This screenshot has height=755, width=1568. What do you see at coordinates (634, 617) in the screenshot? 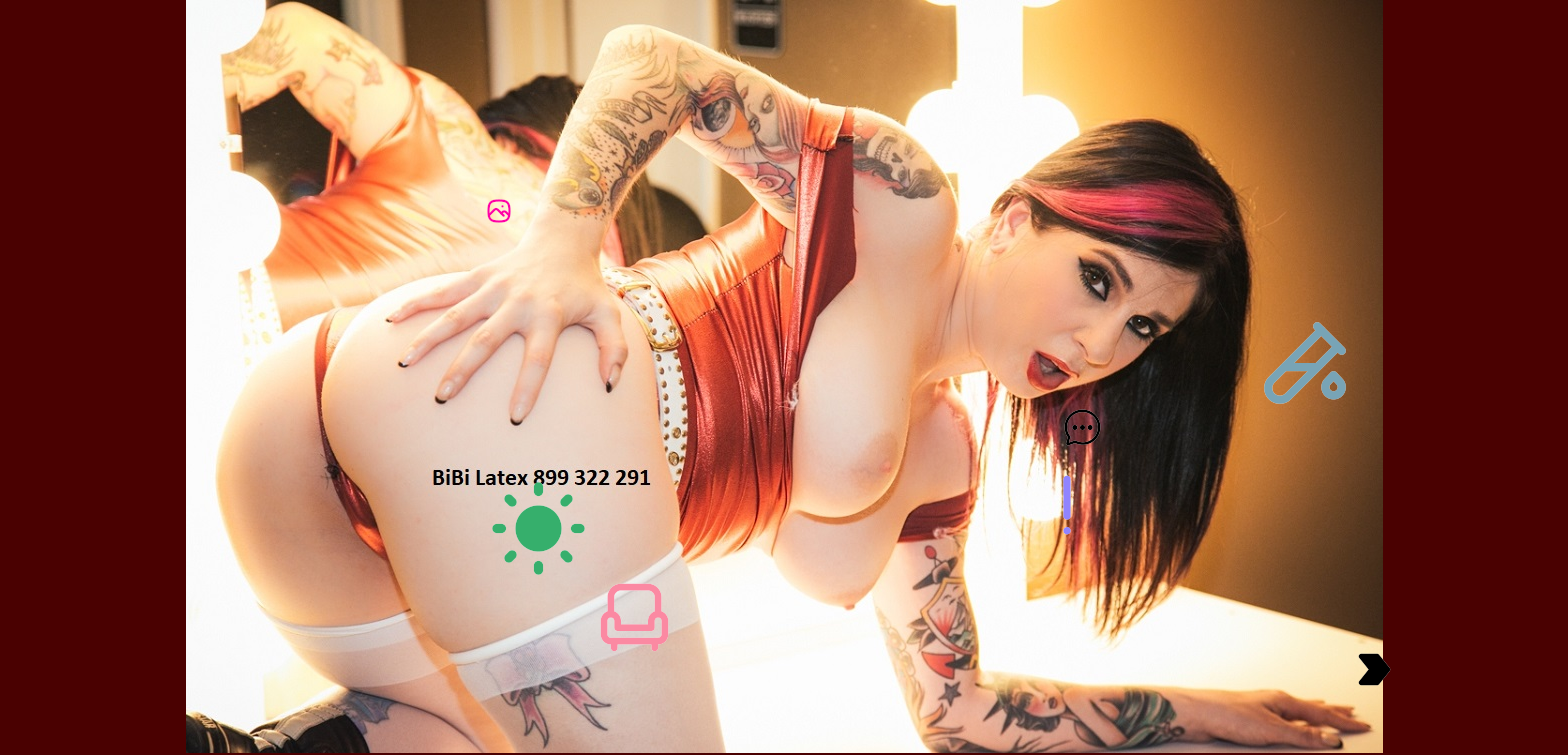
I see `browse furniture or home decor items` at bounding box center [634, 617].